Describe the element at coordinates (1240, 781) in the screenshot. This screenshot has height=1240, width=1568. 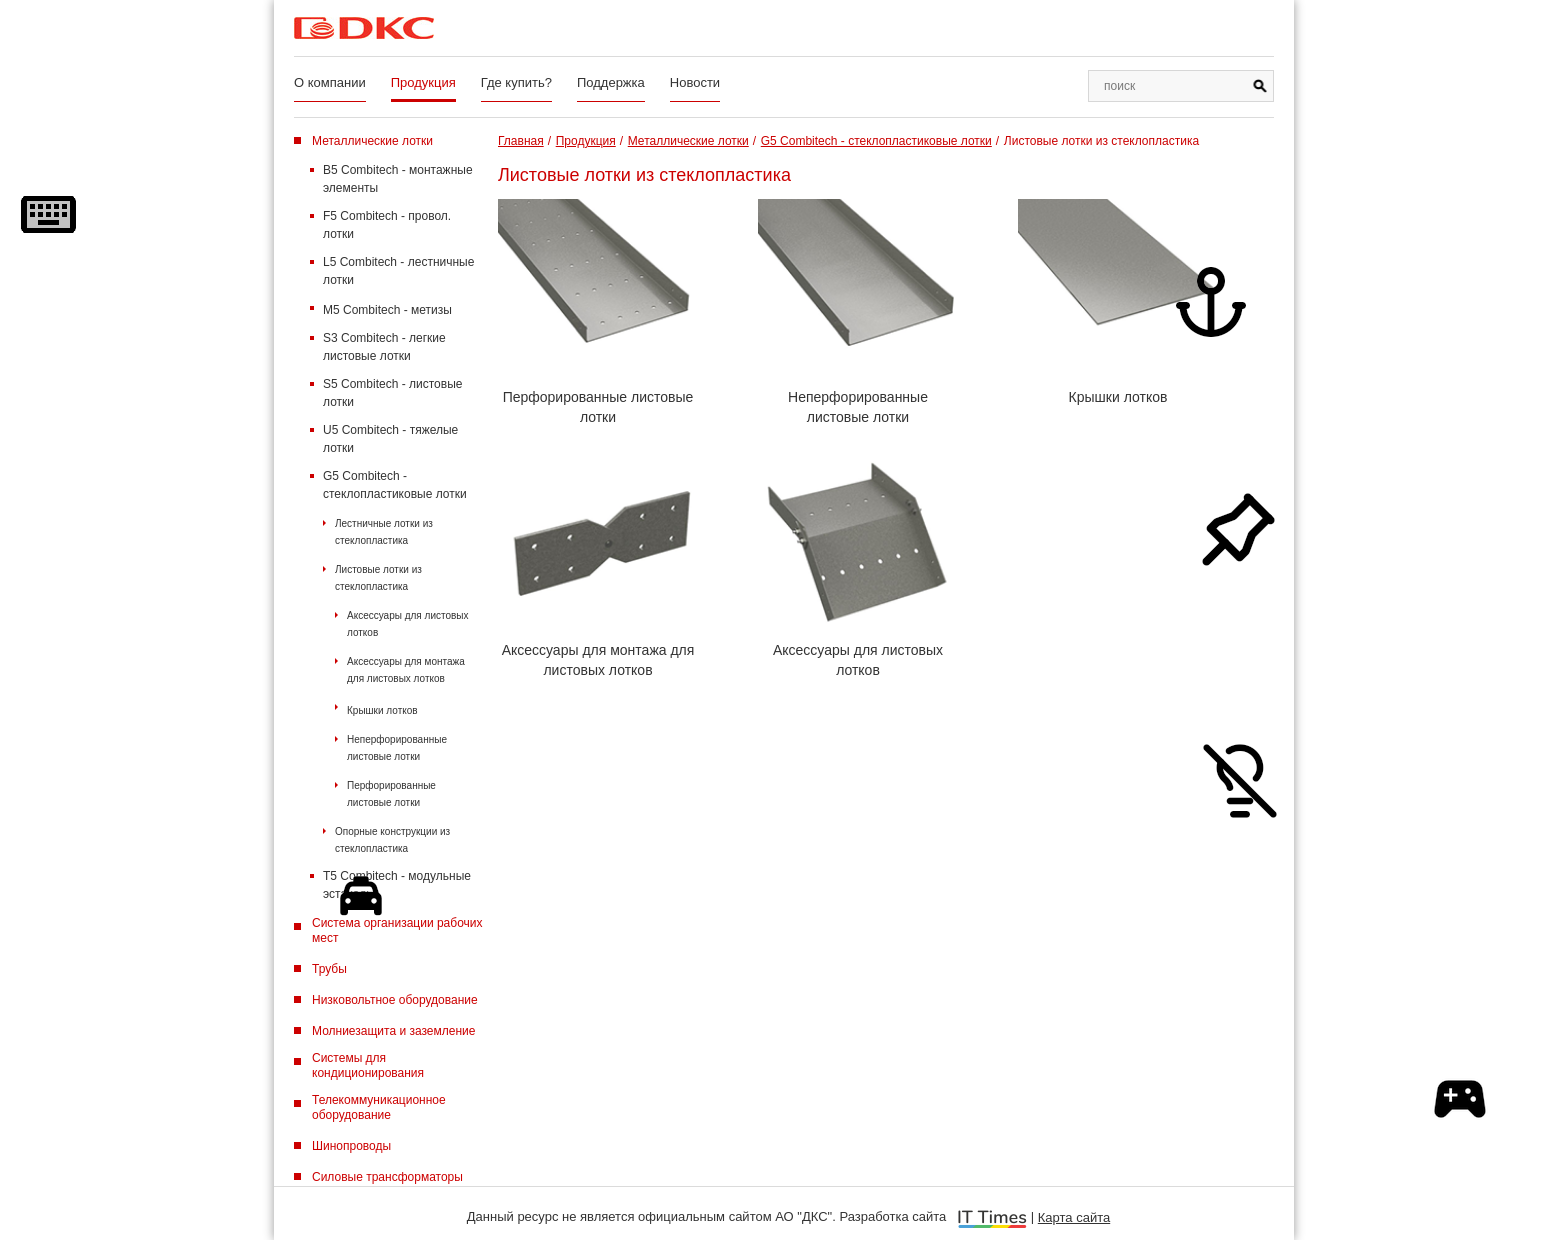
I see `turn off lights or disable lighting` at that location.